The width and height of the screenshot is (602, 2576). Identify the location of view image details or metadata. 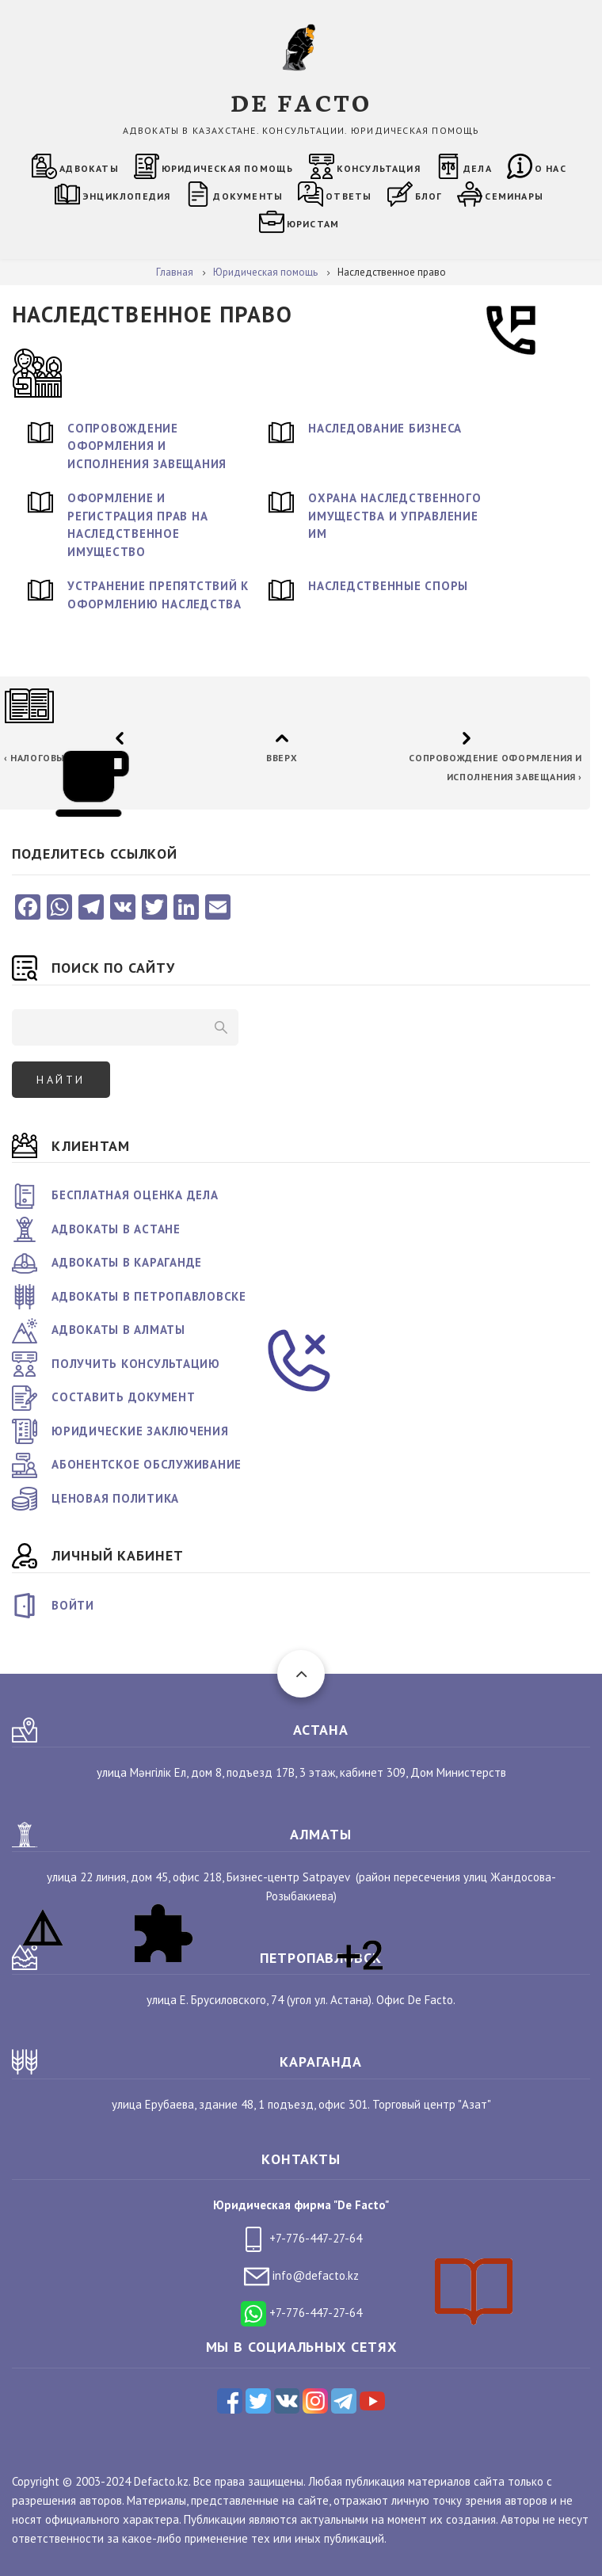
(43, 1927).